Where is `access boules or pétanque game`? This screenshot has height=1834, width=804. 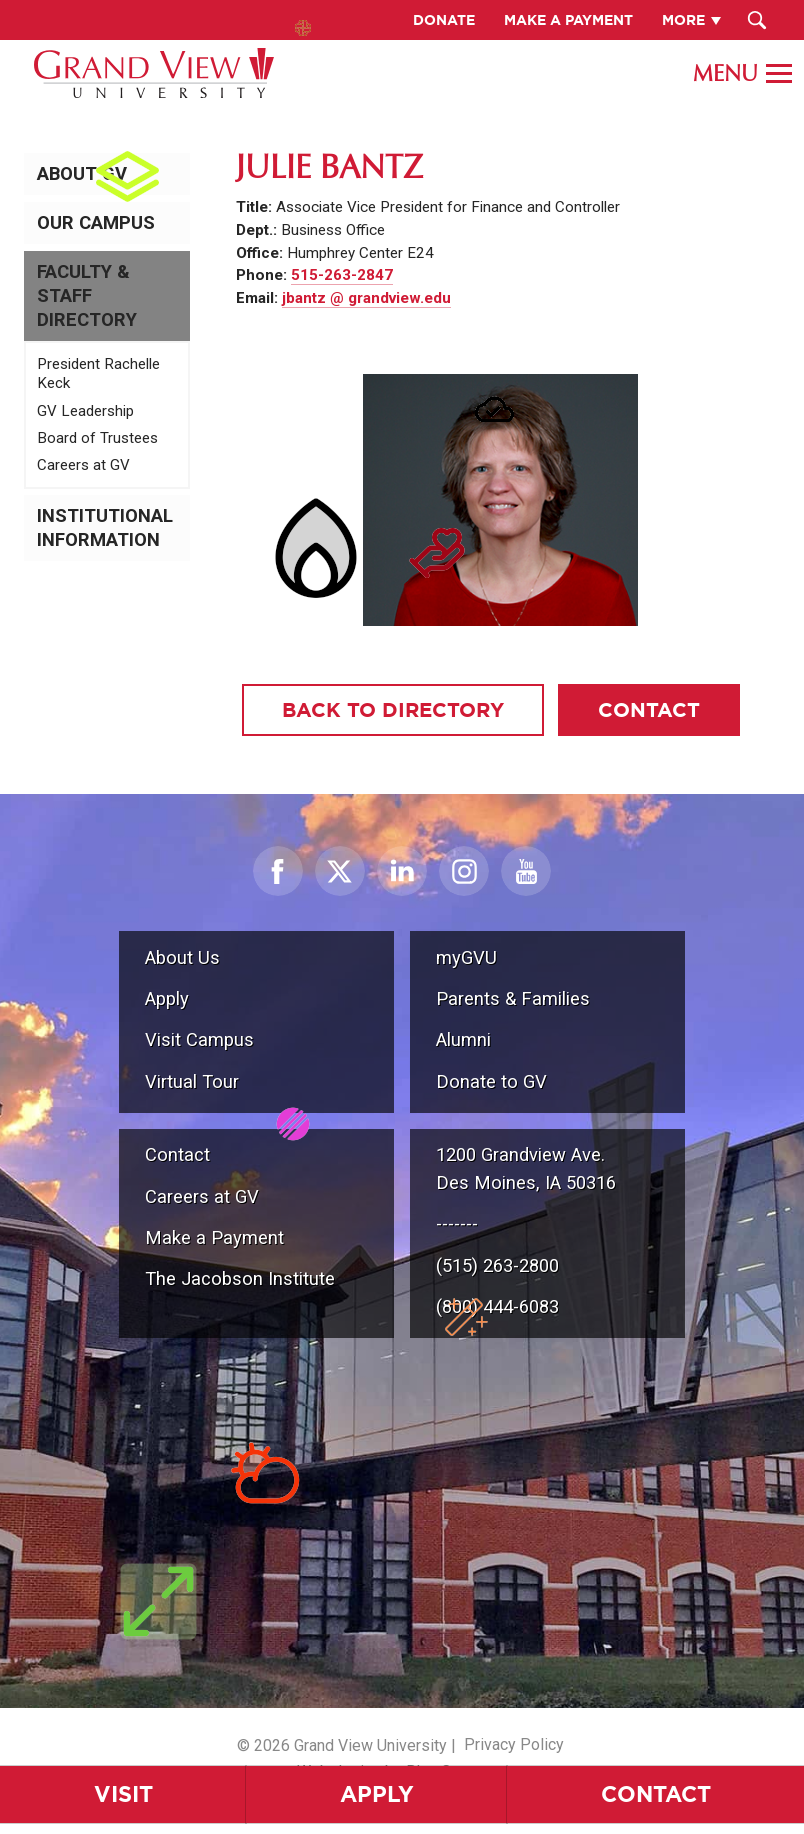 access boules or pétanque game is located at coordinates (293, 1124).